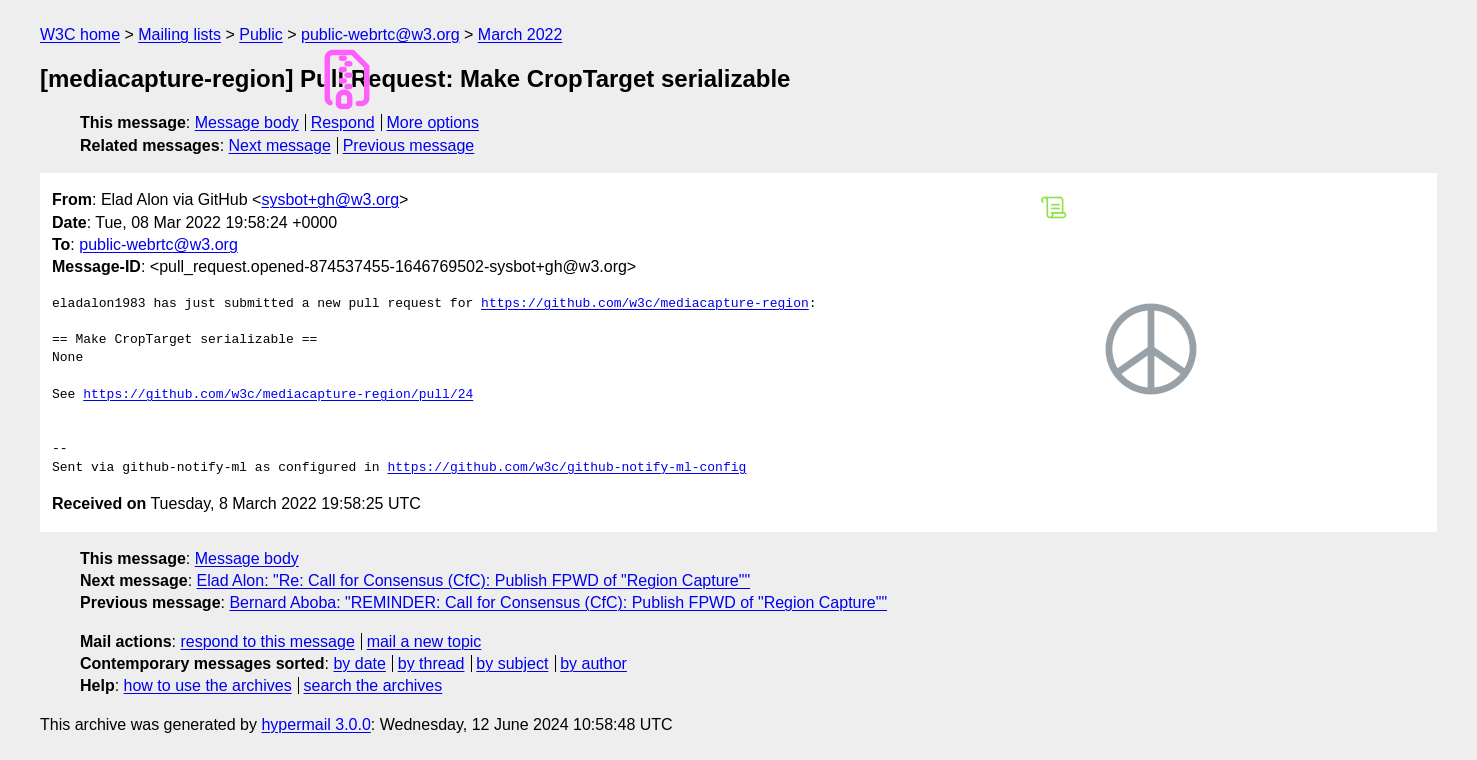  Describe the element at coordinates (1151, 349) in the screenshot. I see `indicates a peaceful or non-violent mode/setting` at that location.